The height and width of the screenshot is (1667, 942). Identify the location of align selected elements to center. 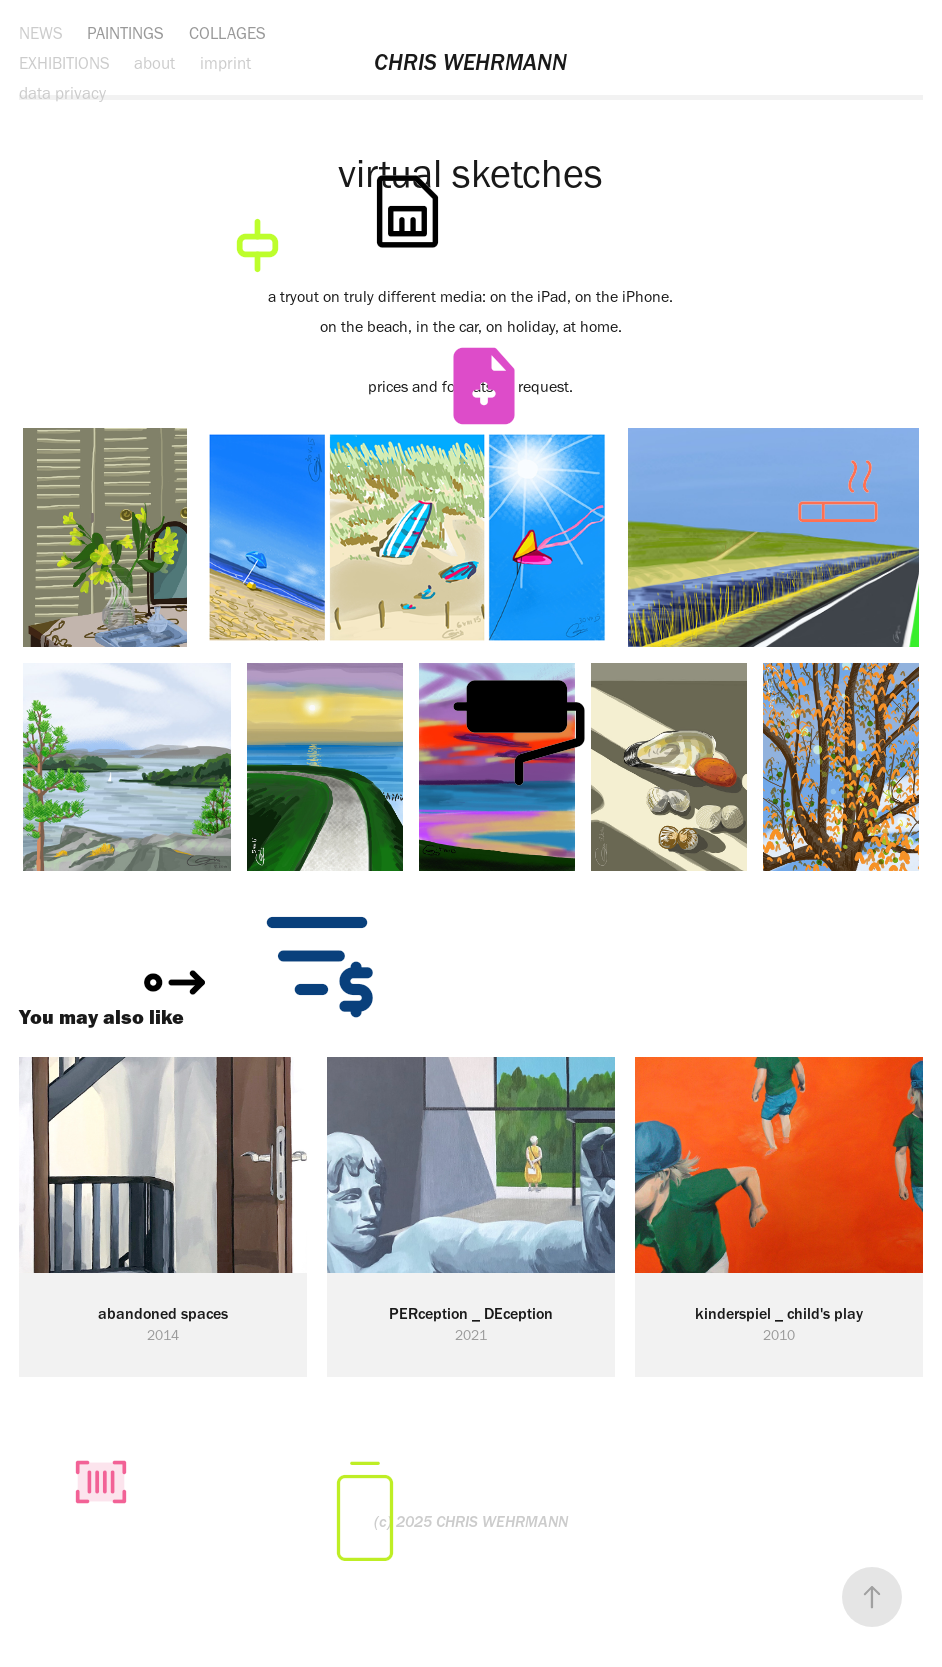
(257, 245).